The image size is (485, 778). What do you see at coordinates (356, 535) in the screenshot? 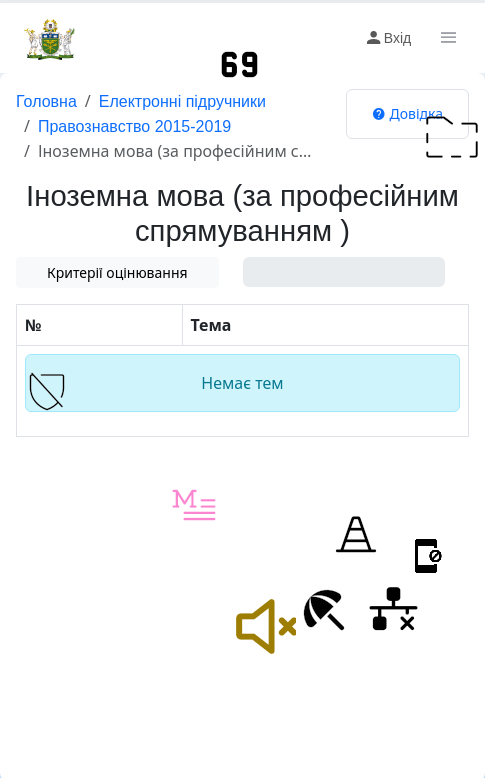
I see `indicates an area under construction or maintenance` at bounding box center [356, 535].